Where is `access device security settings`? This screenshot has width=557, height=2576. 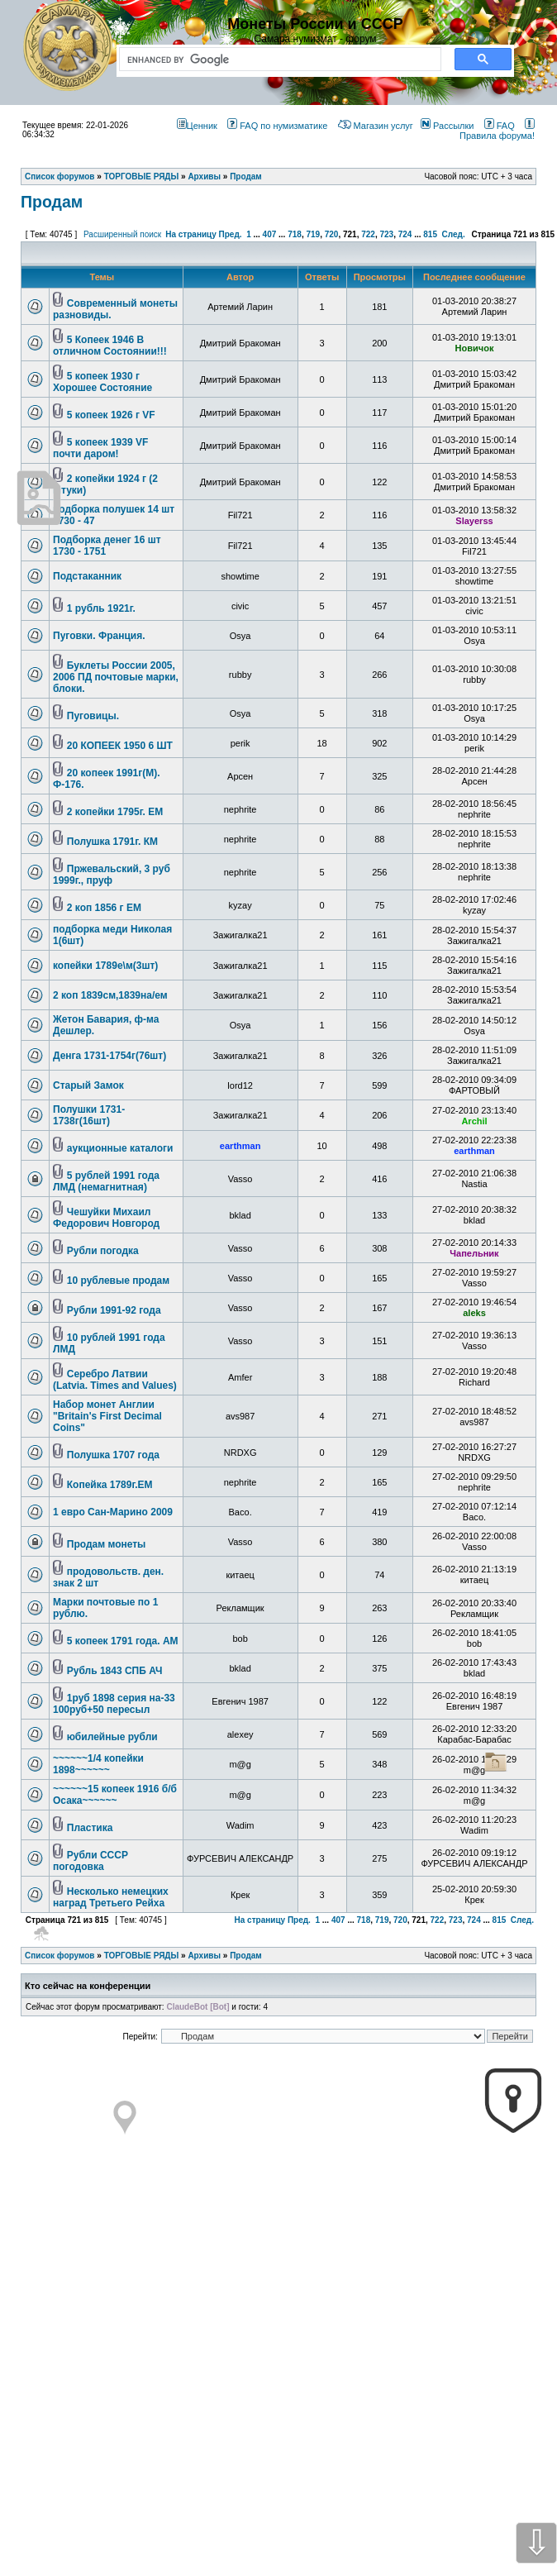
access device security settings is located at coordinates (513, 2101).